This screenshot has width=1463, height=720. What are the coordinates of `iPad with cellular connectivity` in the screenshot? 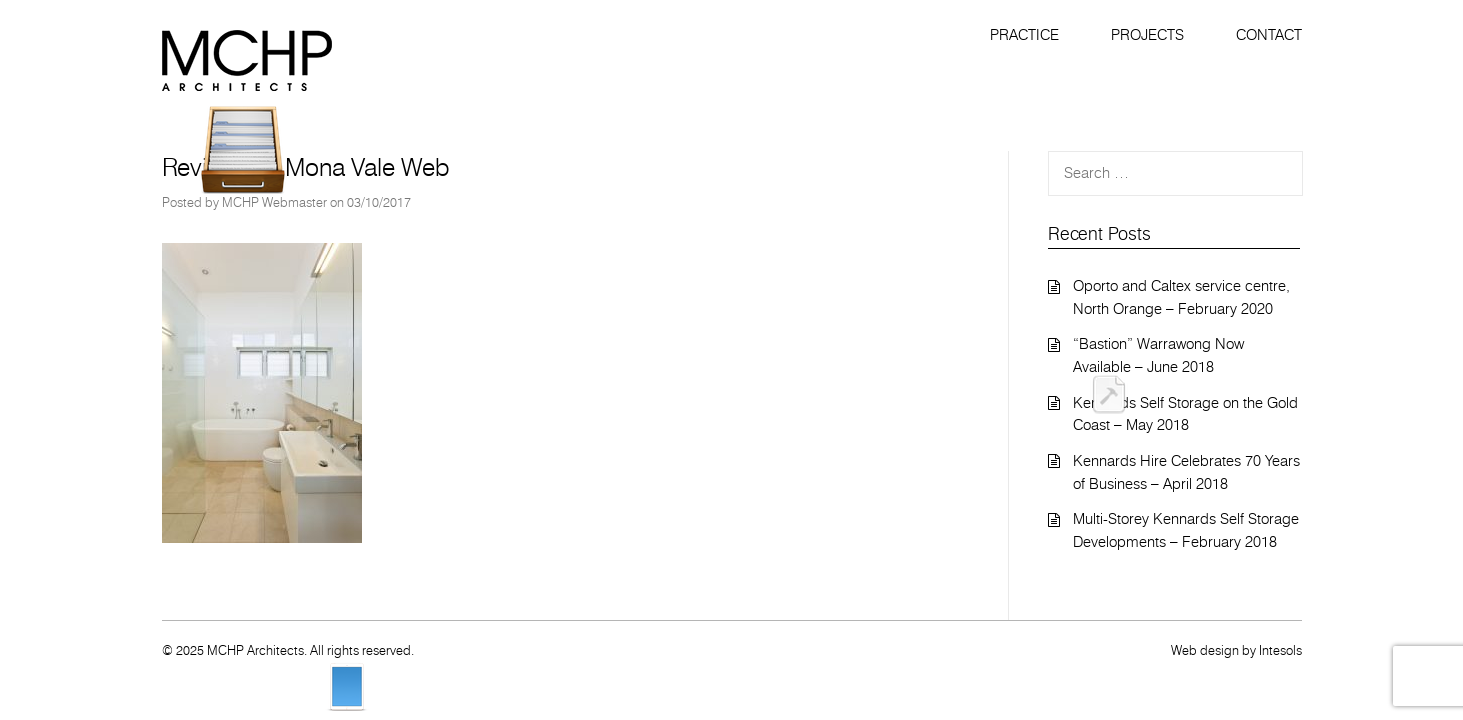 It's located at (347, 687).